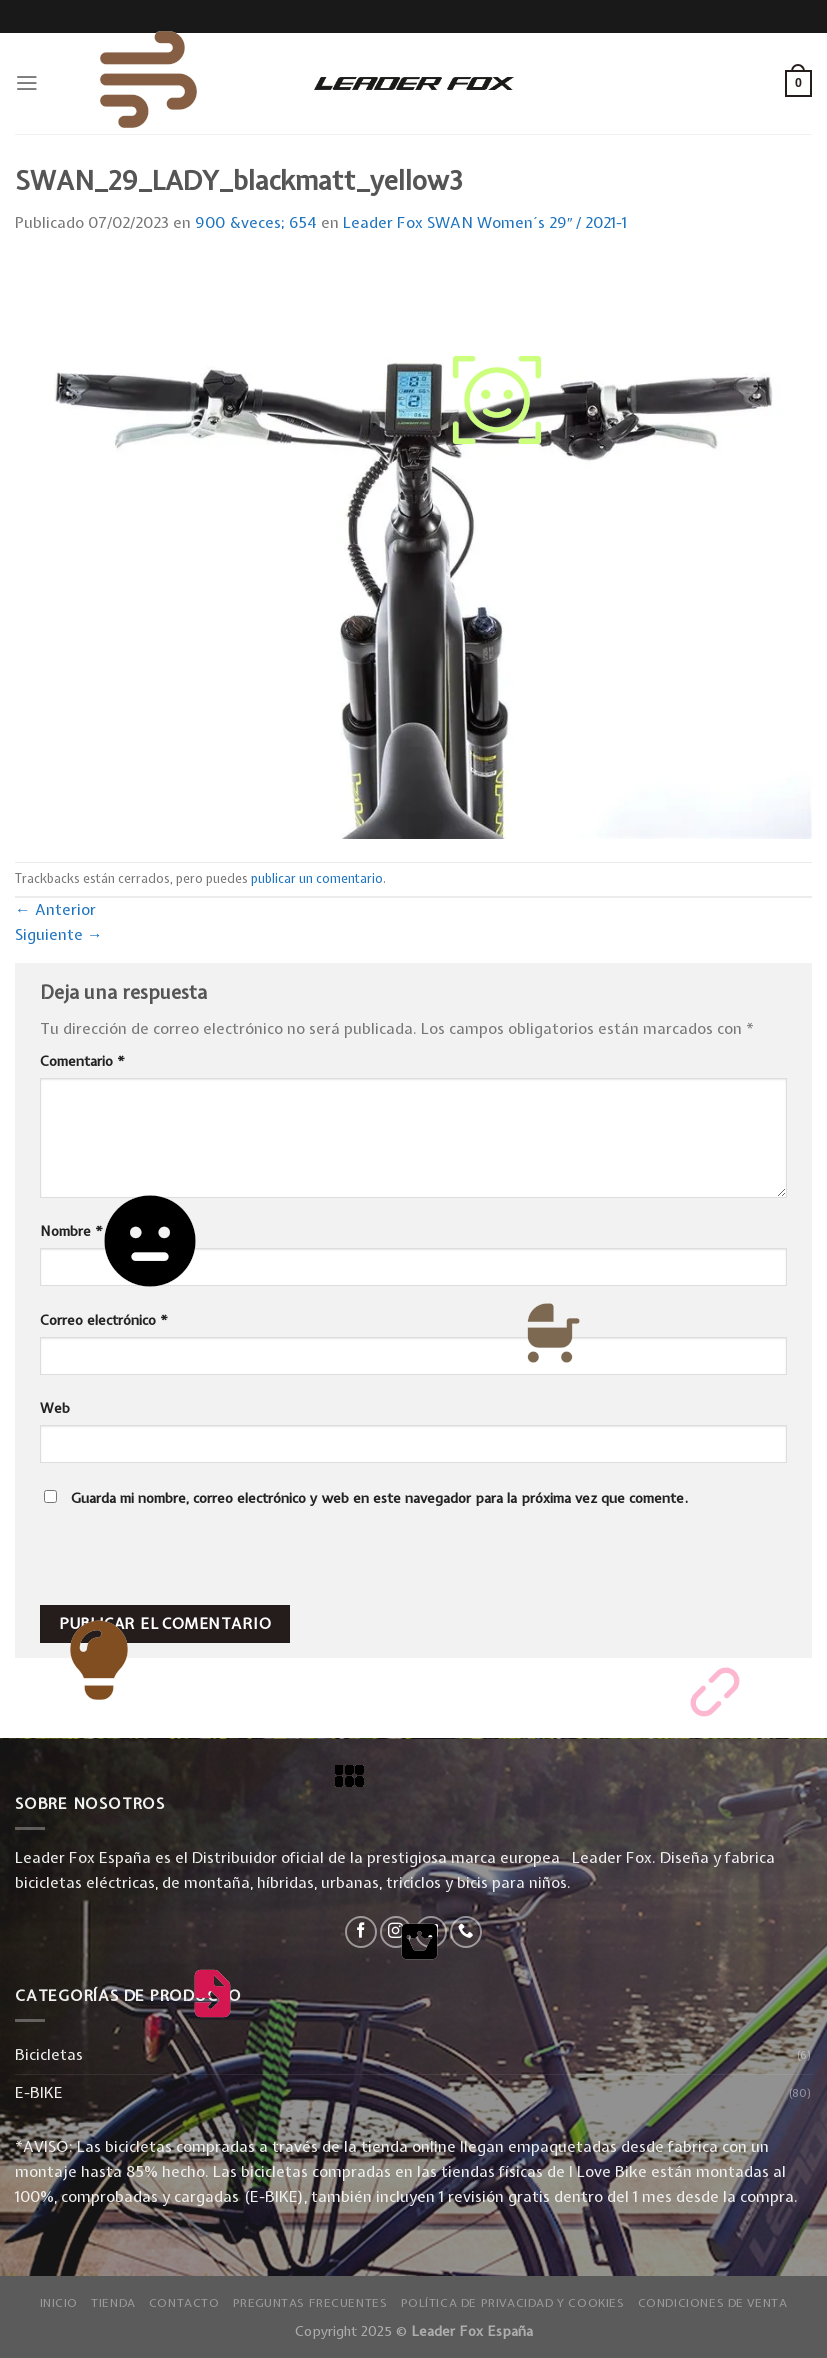 This screenshot has width=827, height=2358. I want to click on indicate a neutral or indifferent reaction, so click(150, 1241).